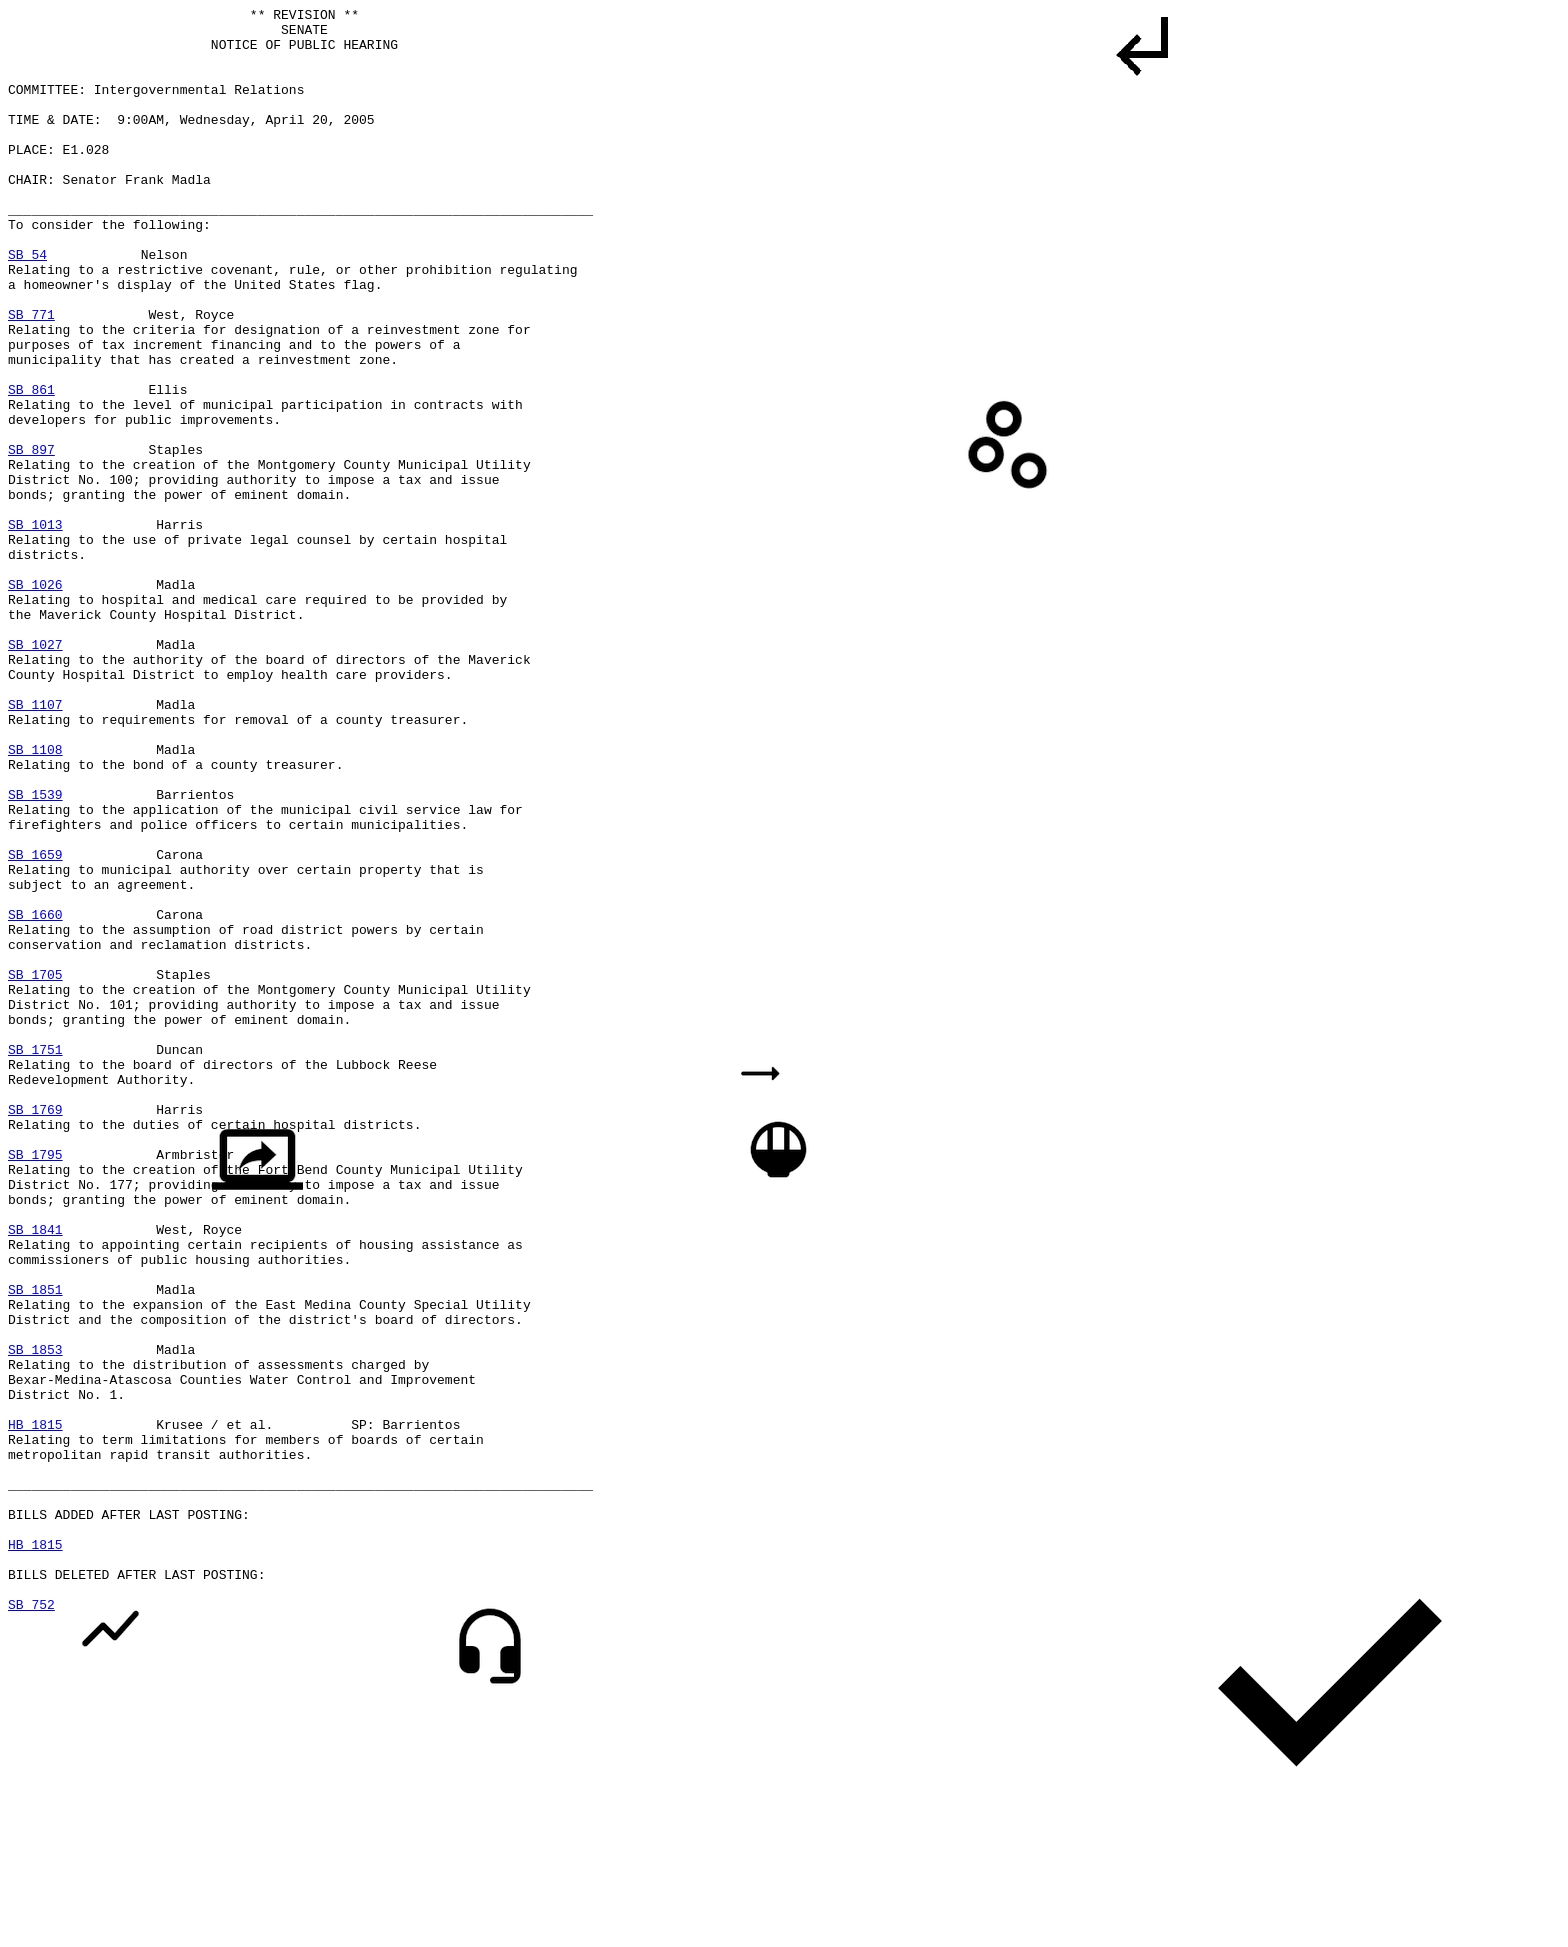 The width and height of the screenshot is (1568, 1947). What do you see at coordinates (778, 1149) in the screenshot?
I see `browse asian or rice-based cuisine options` at bounding box center [778, 1149].